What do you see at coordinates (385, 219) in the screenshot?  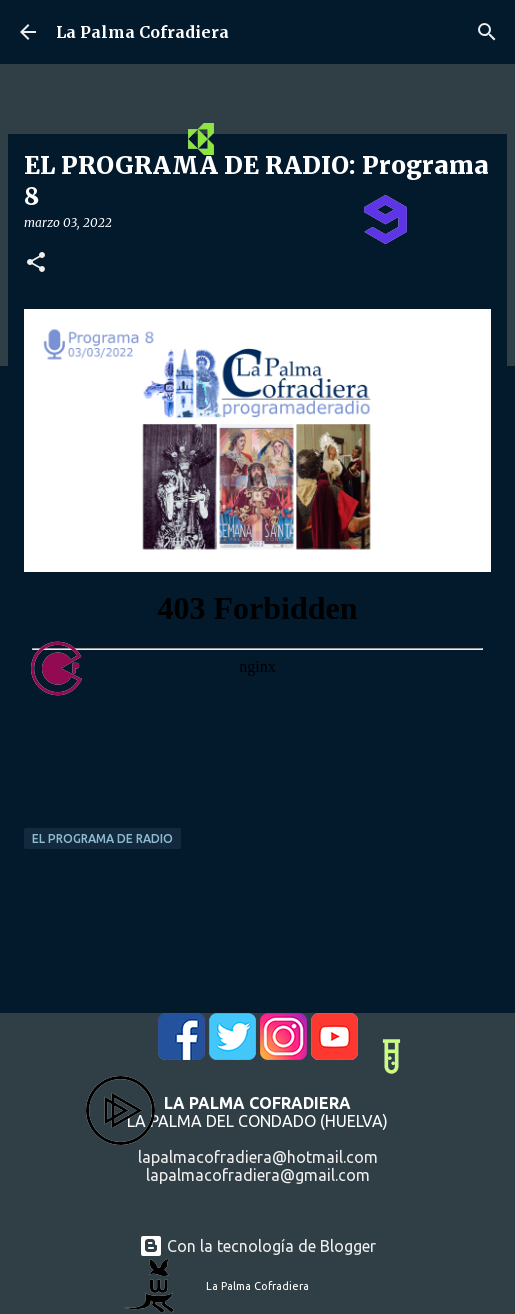 I see `open the 9GAG app` at bounding box center [385, 219].